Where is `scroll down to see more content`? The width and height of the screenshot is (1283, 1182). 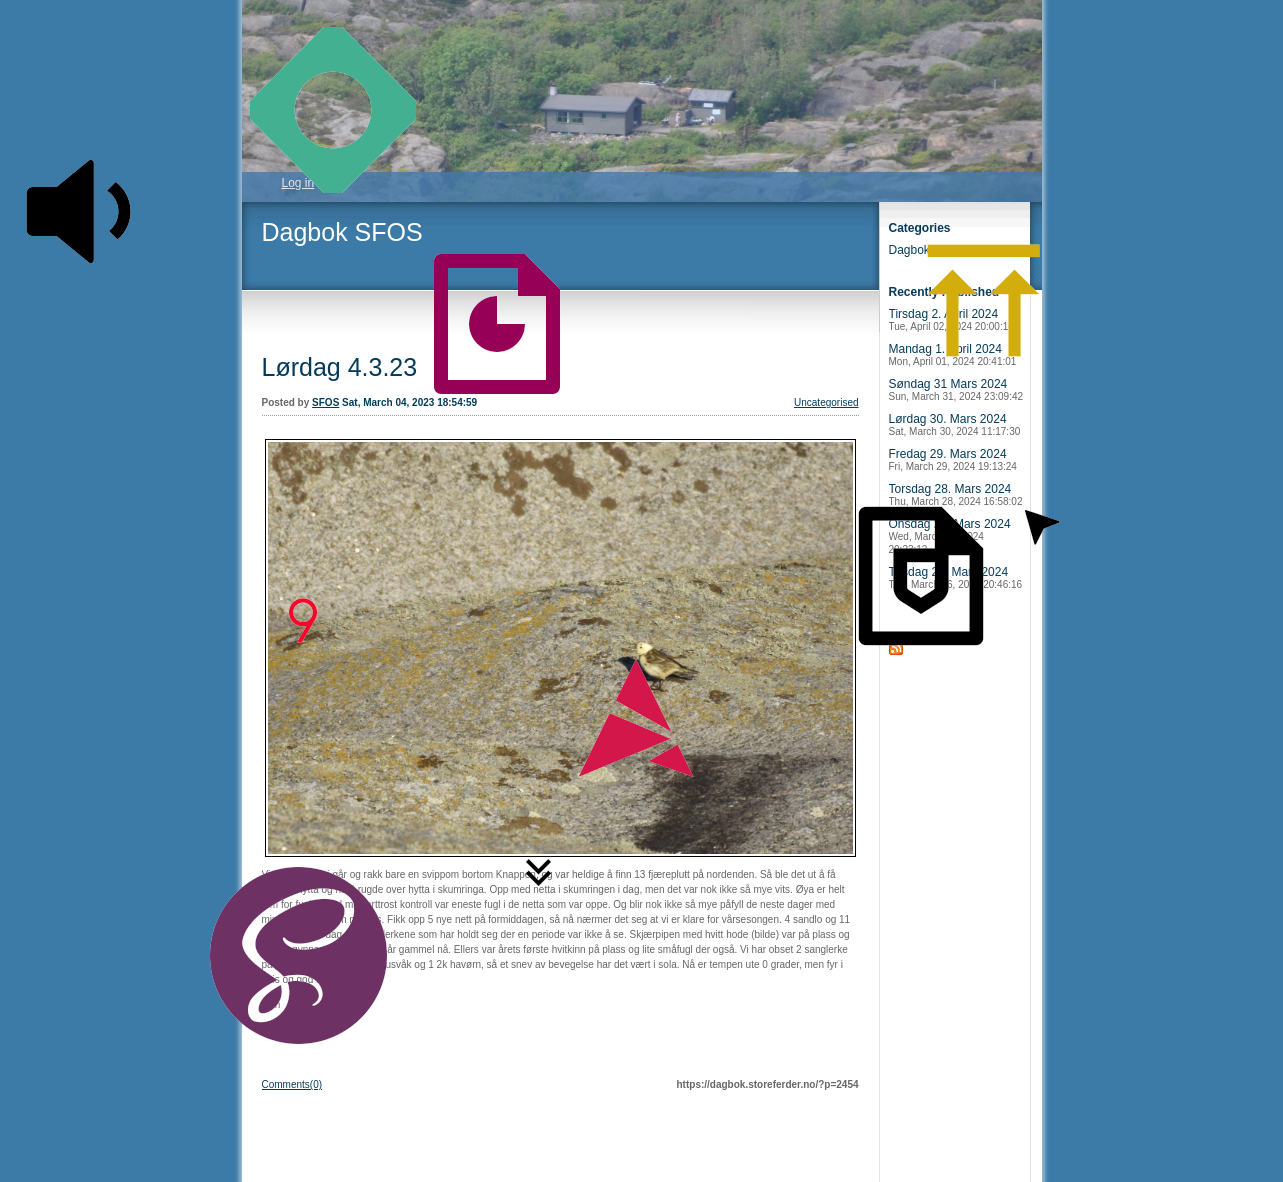 scroll down to see more content is located at coordinates (538, 871).